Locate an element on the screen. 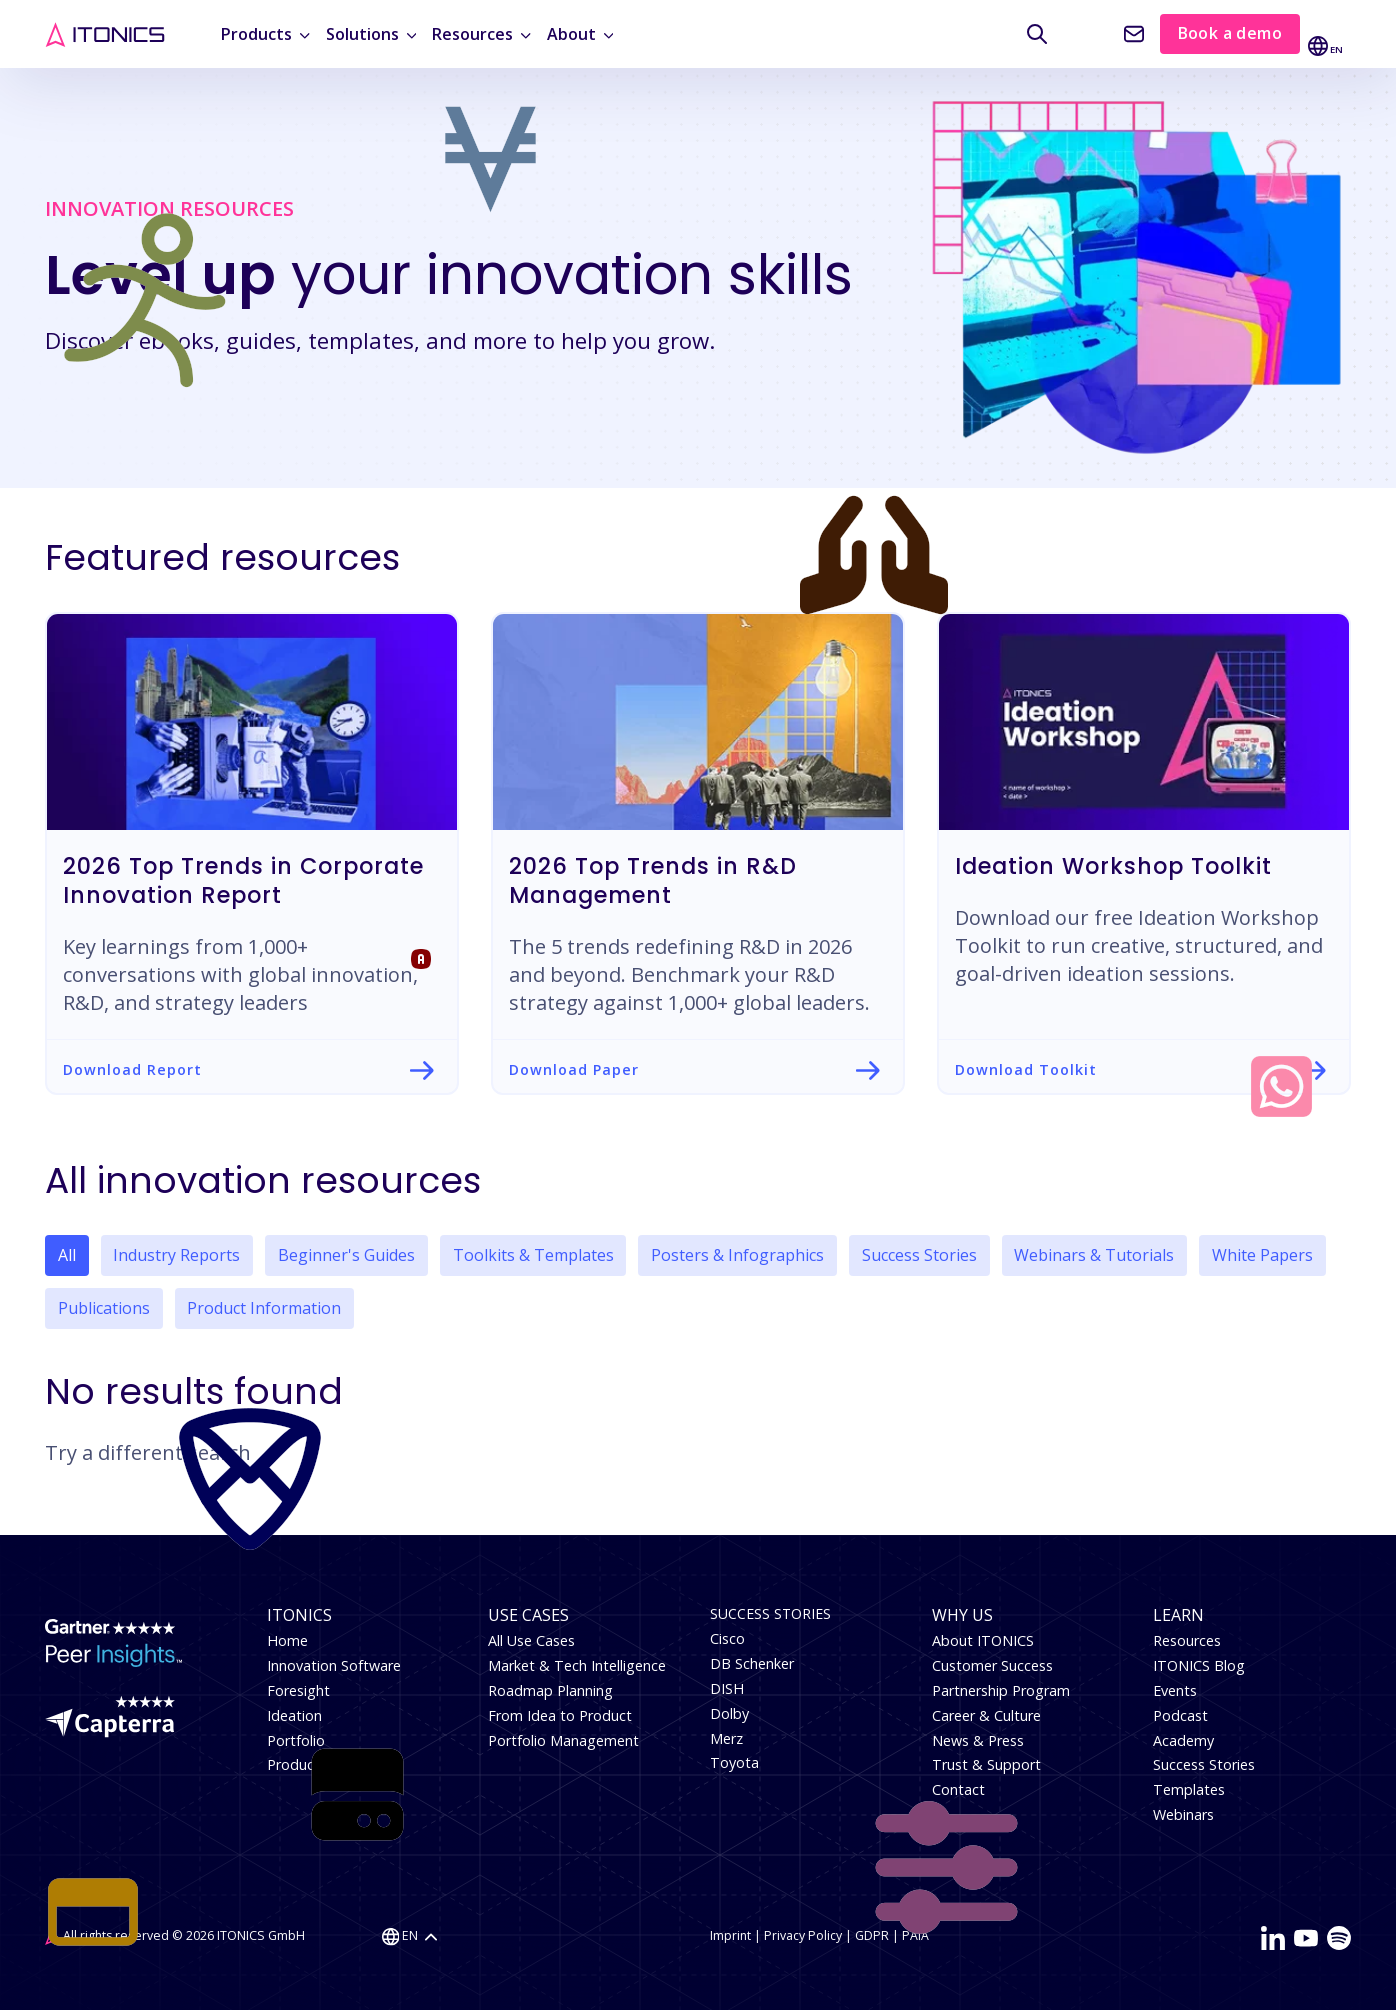 The image size is (1396, 2010). express gratitude or thanks is located at coordinates (874, 555).